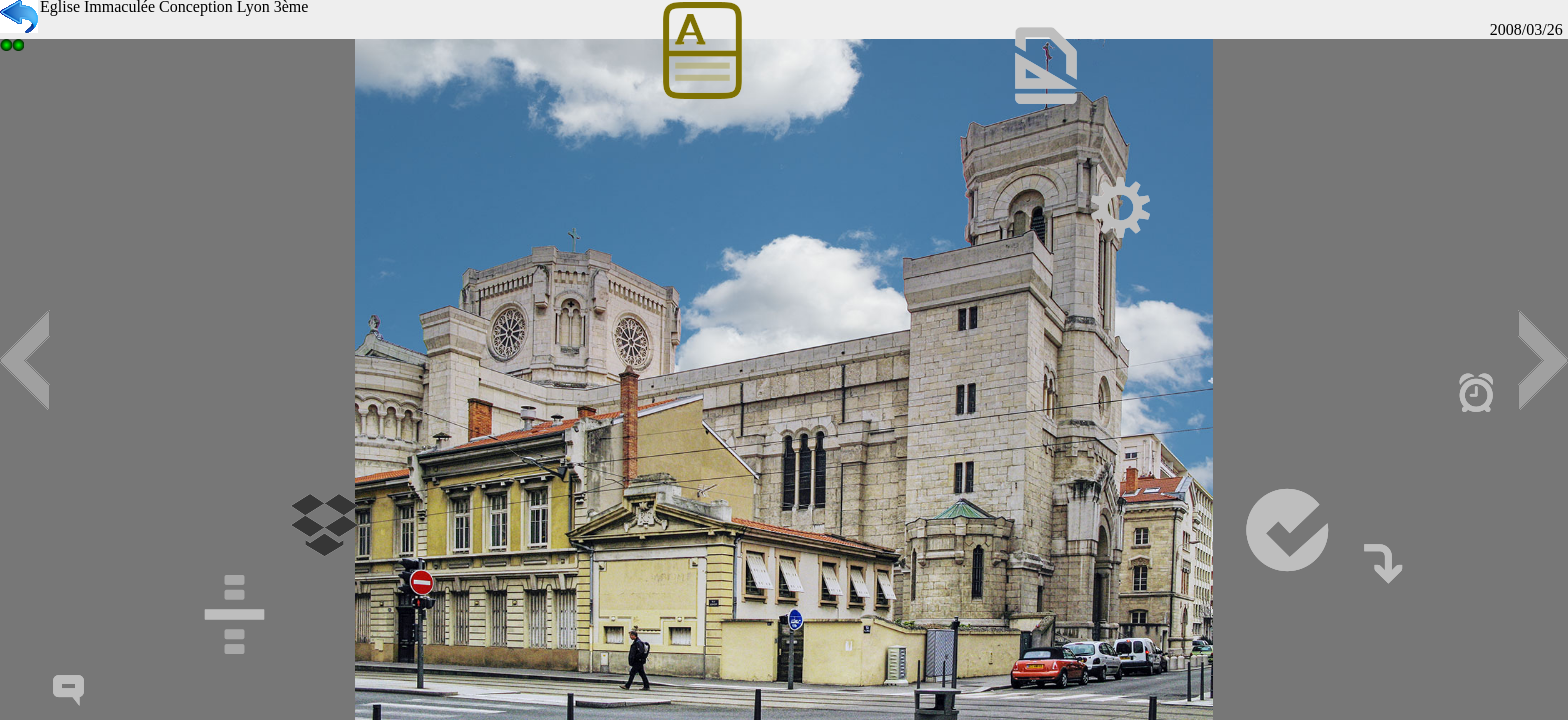  Describe the element at coordinates (1287, 530) in the screenshot. I see `indicates a default or selected item` at that location.